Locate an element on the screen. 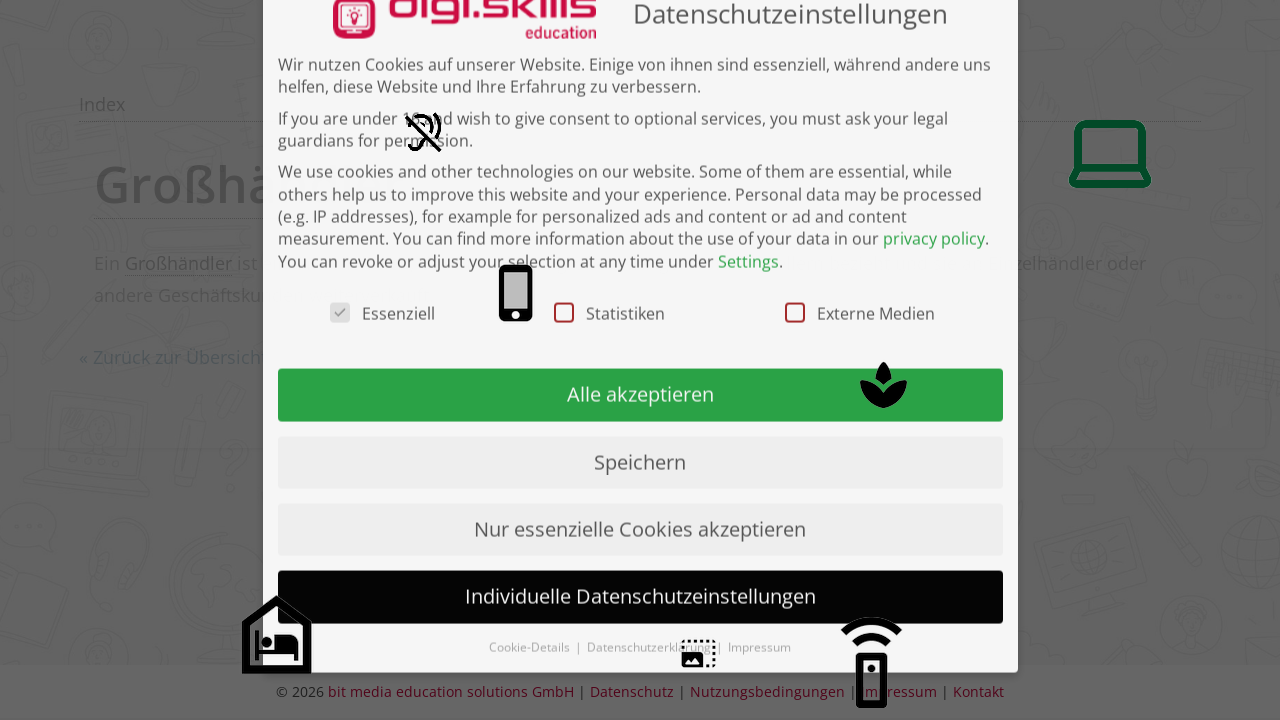 The height and width of the screenshot is (720, 1280). access spa or wellness features is located at coordinates (883, 384).